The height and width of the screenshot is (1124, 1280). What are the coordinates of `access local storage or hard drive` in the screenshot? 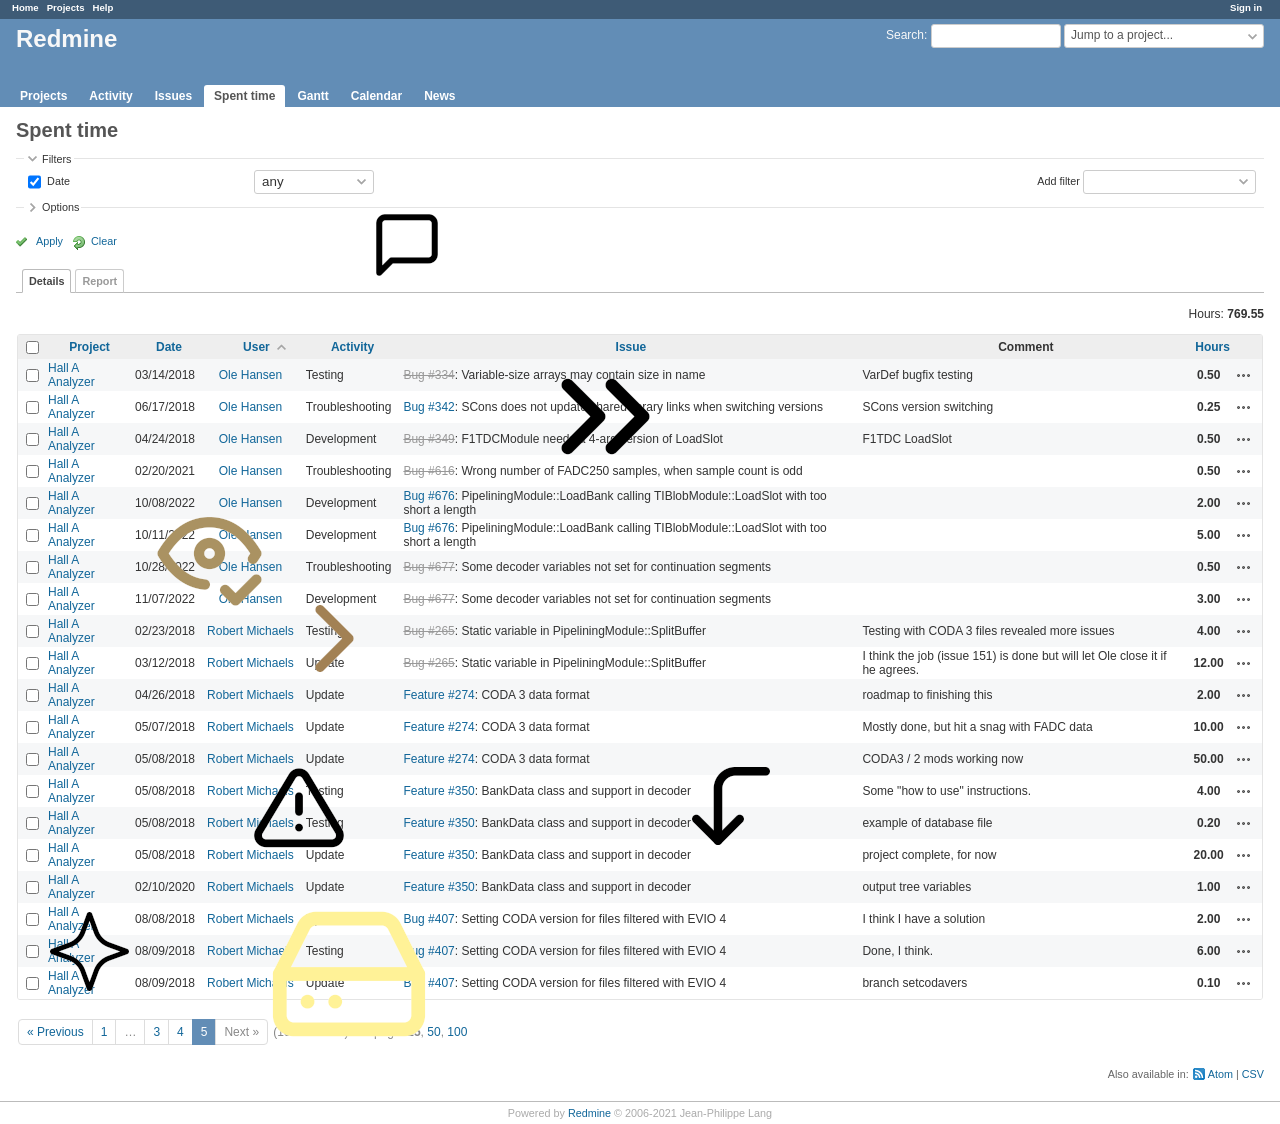 It's located at (349, 974).